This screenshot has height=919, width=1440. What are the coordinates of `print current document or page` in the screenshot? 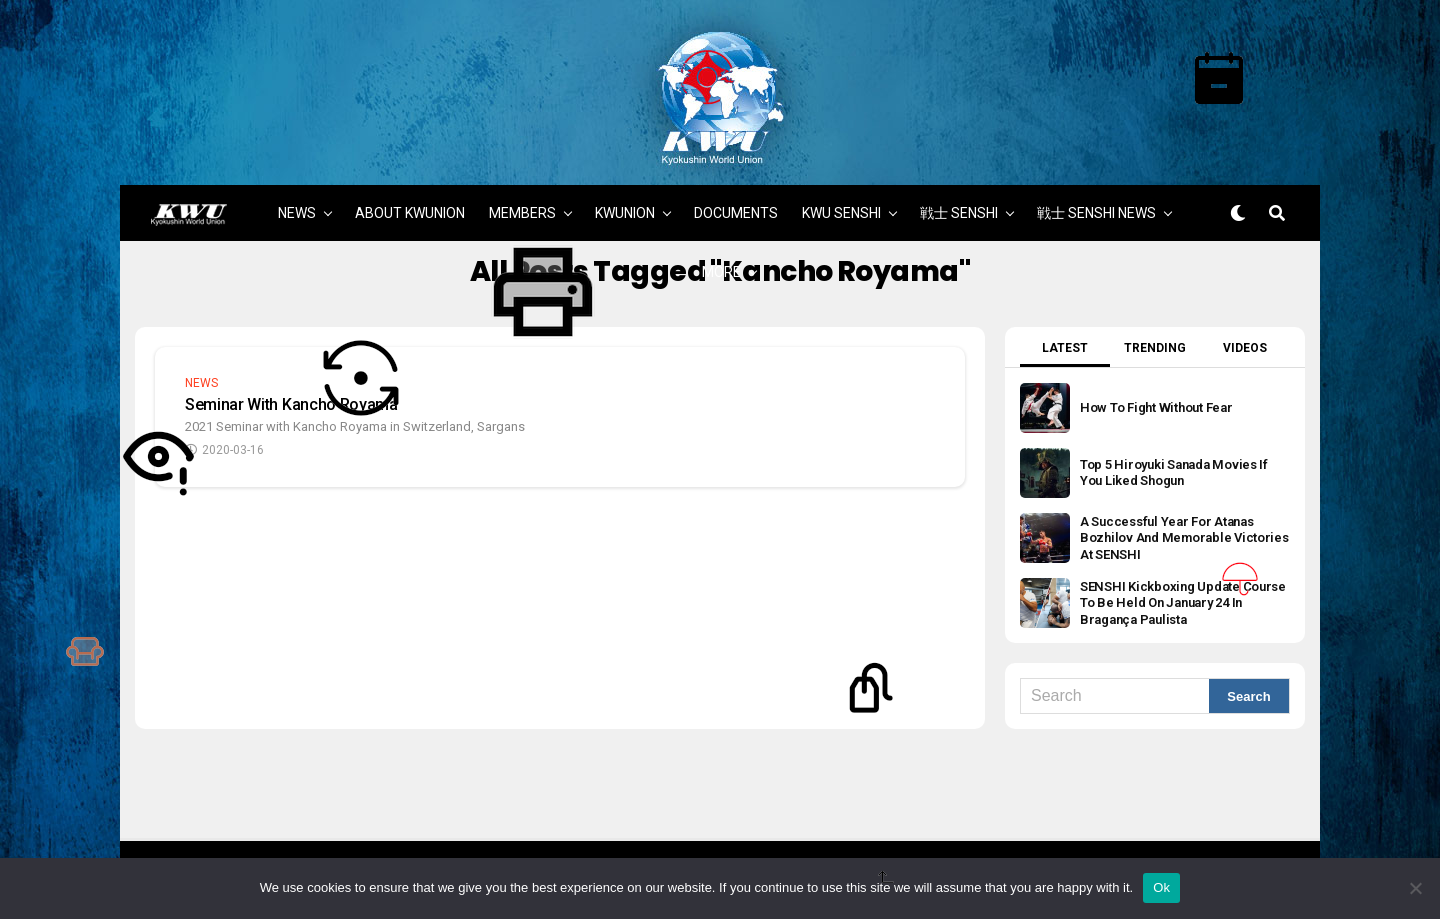 It's located at (543, 292).